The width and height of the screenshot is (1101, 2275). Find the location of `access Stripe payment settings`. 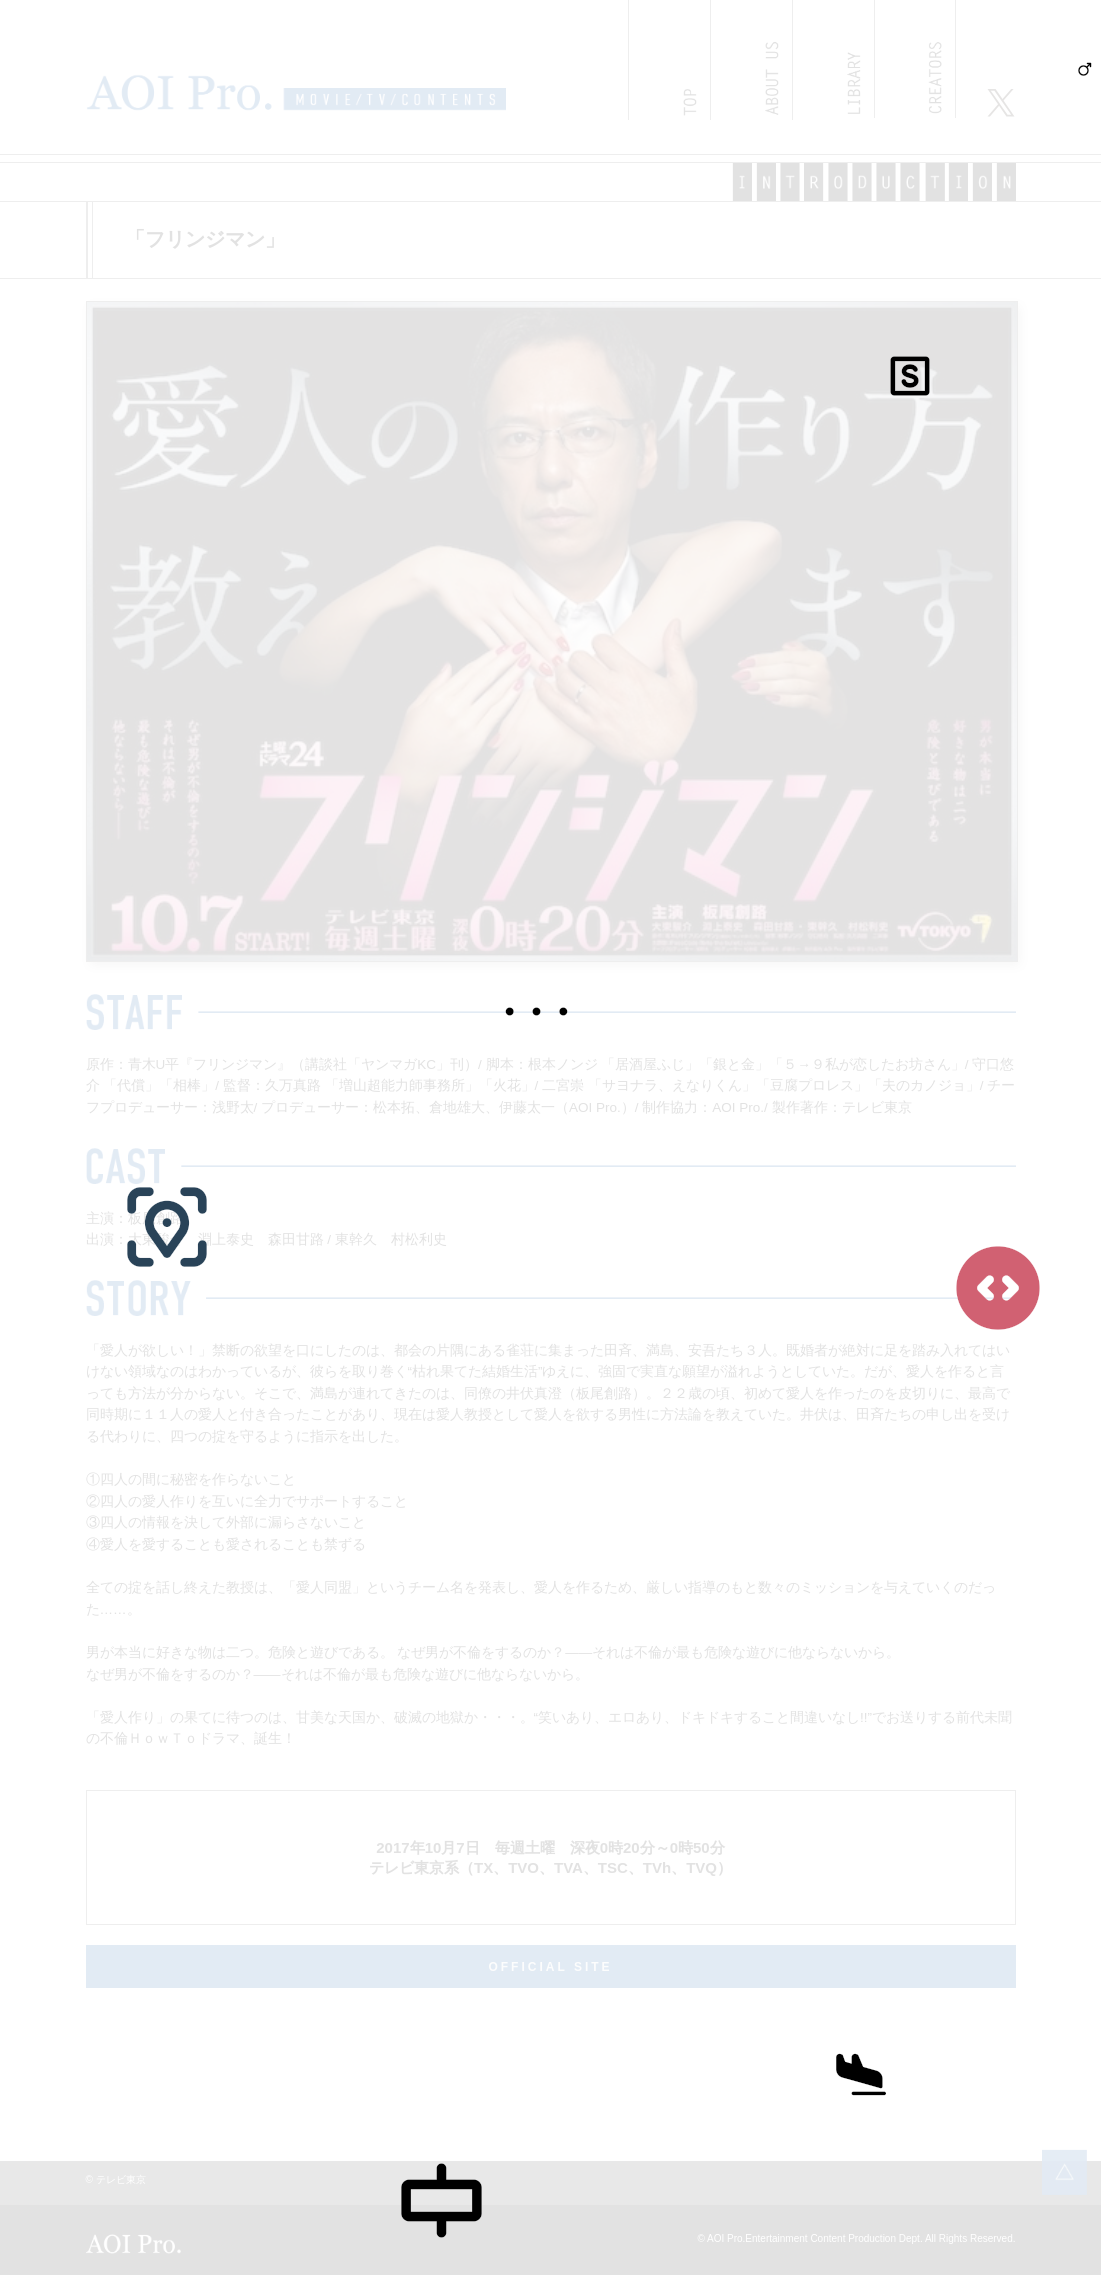

access Stripe payment settings is located at coordinates (910, 376).